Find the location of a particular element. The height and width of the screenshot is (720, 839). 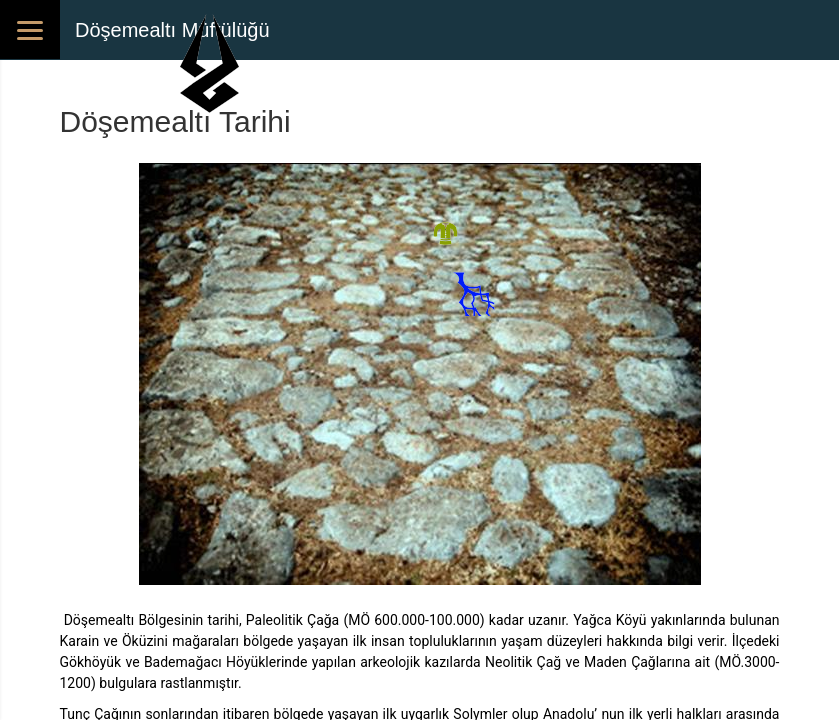

indicates lightning or electrical damage effect is located at coordinates (472, 294).